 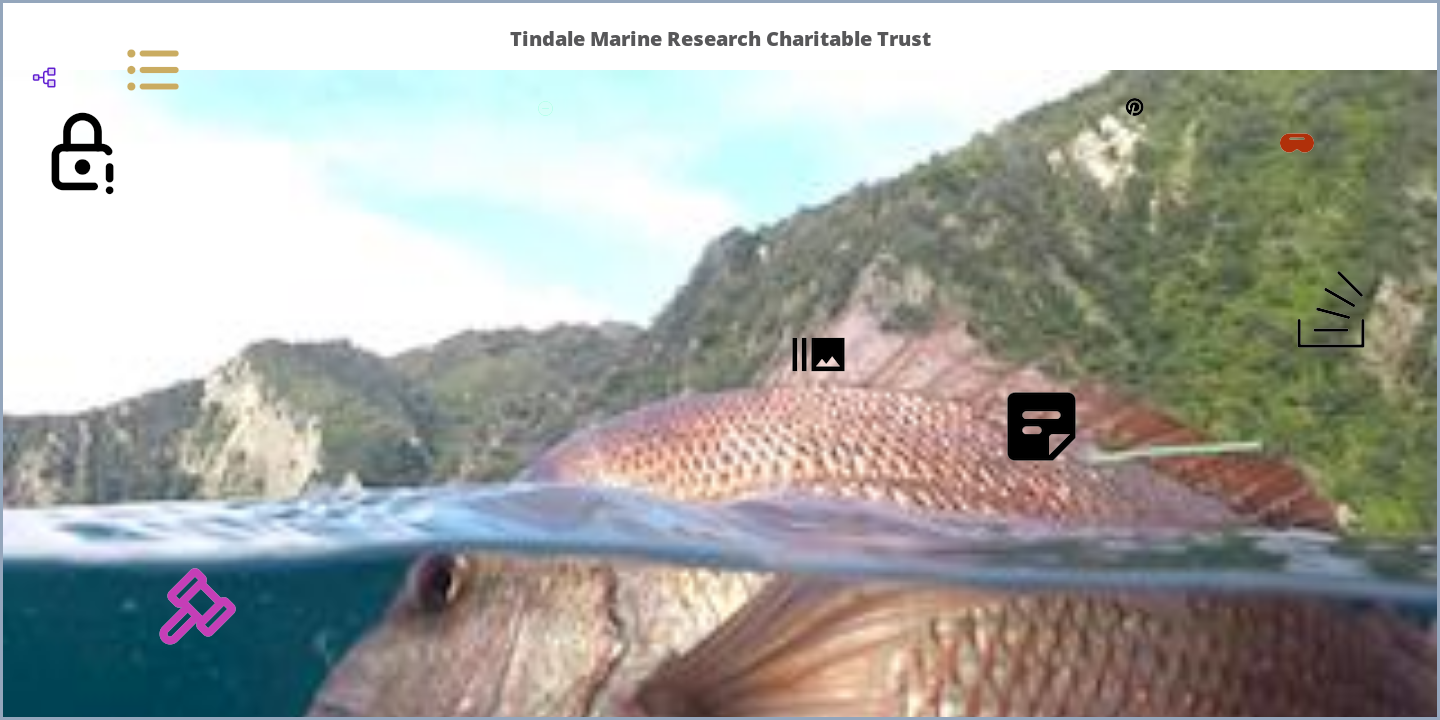 What do you see at coordinates (1297, 143) in the screenshot?
I see `access virtual reality or AR settings` at bounding box center [1297, 143].